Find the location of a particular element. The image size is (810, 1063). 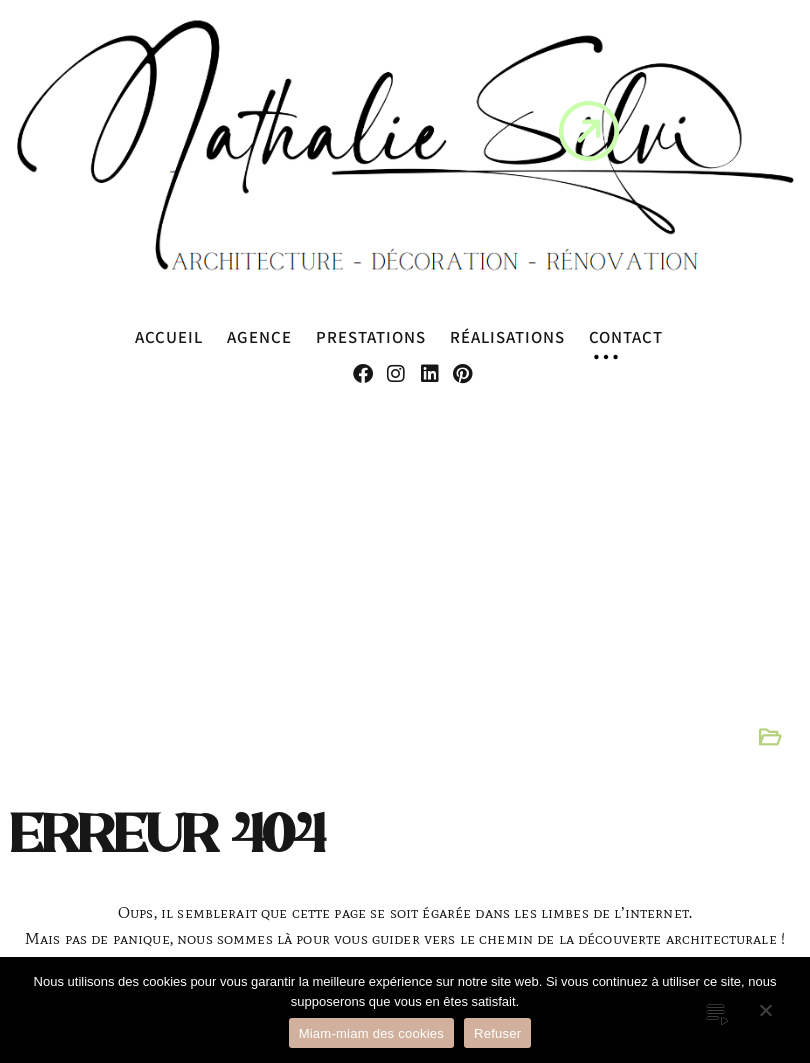

open a folder to view its contents is located at coordinates (769, 736).